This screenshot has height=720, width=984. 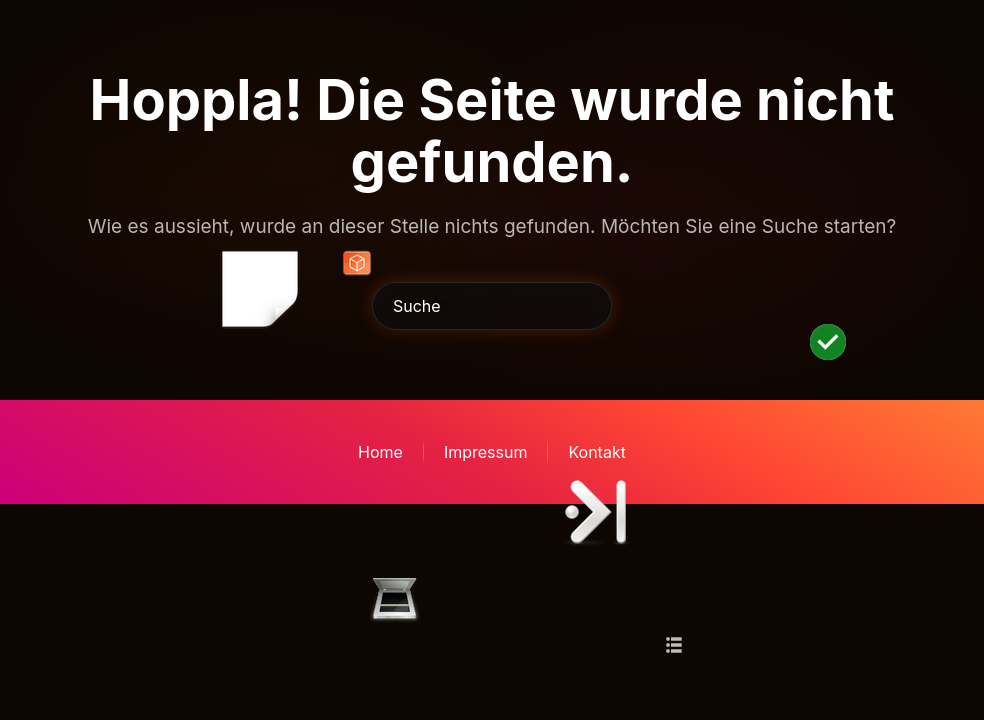 What do you see at coordinates (395, 600) in the screenshot?
I see `access scanner device settings` at bounding box center [395, 600].